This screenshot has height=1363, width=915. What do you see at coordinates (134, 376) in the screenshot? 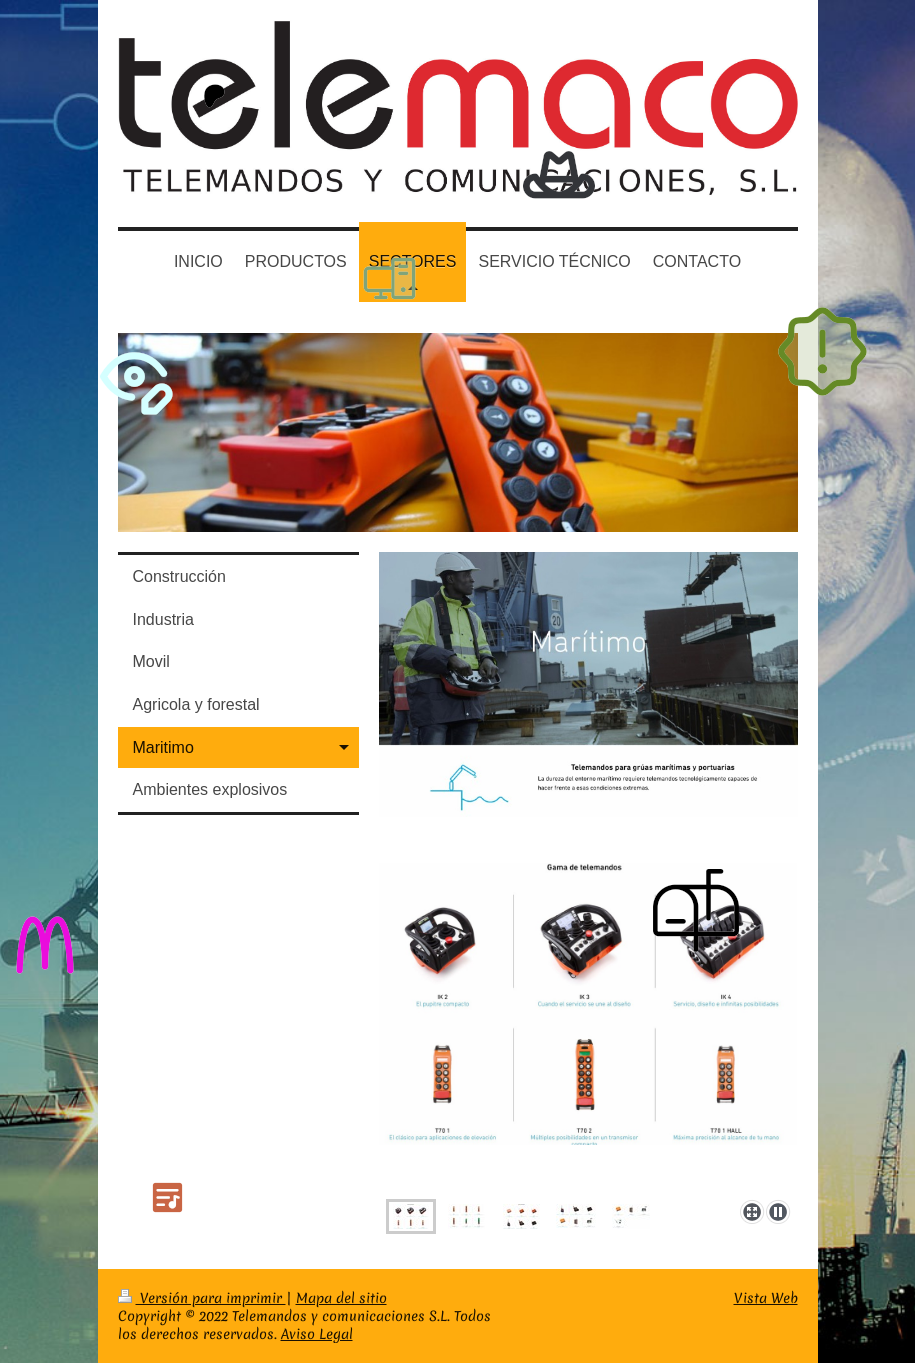
I see `edit visibility settings` at bounding box center [134, 376].